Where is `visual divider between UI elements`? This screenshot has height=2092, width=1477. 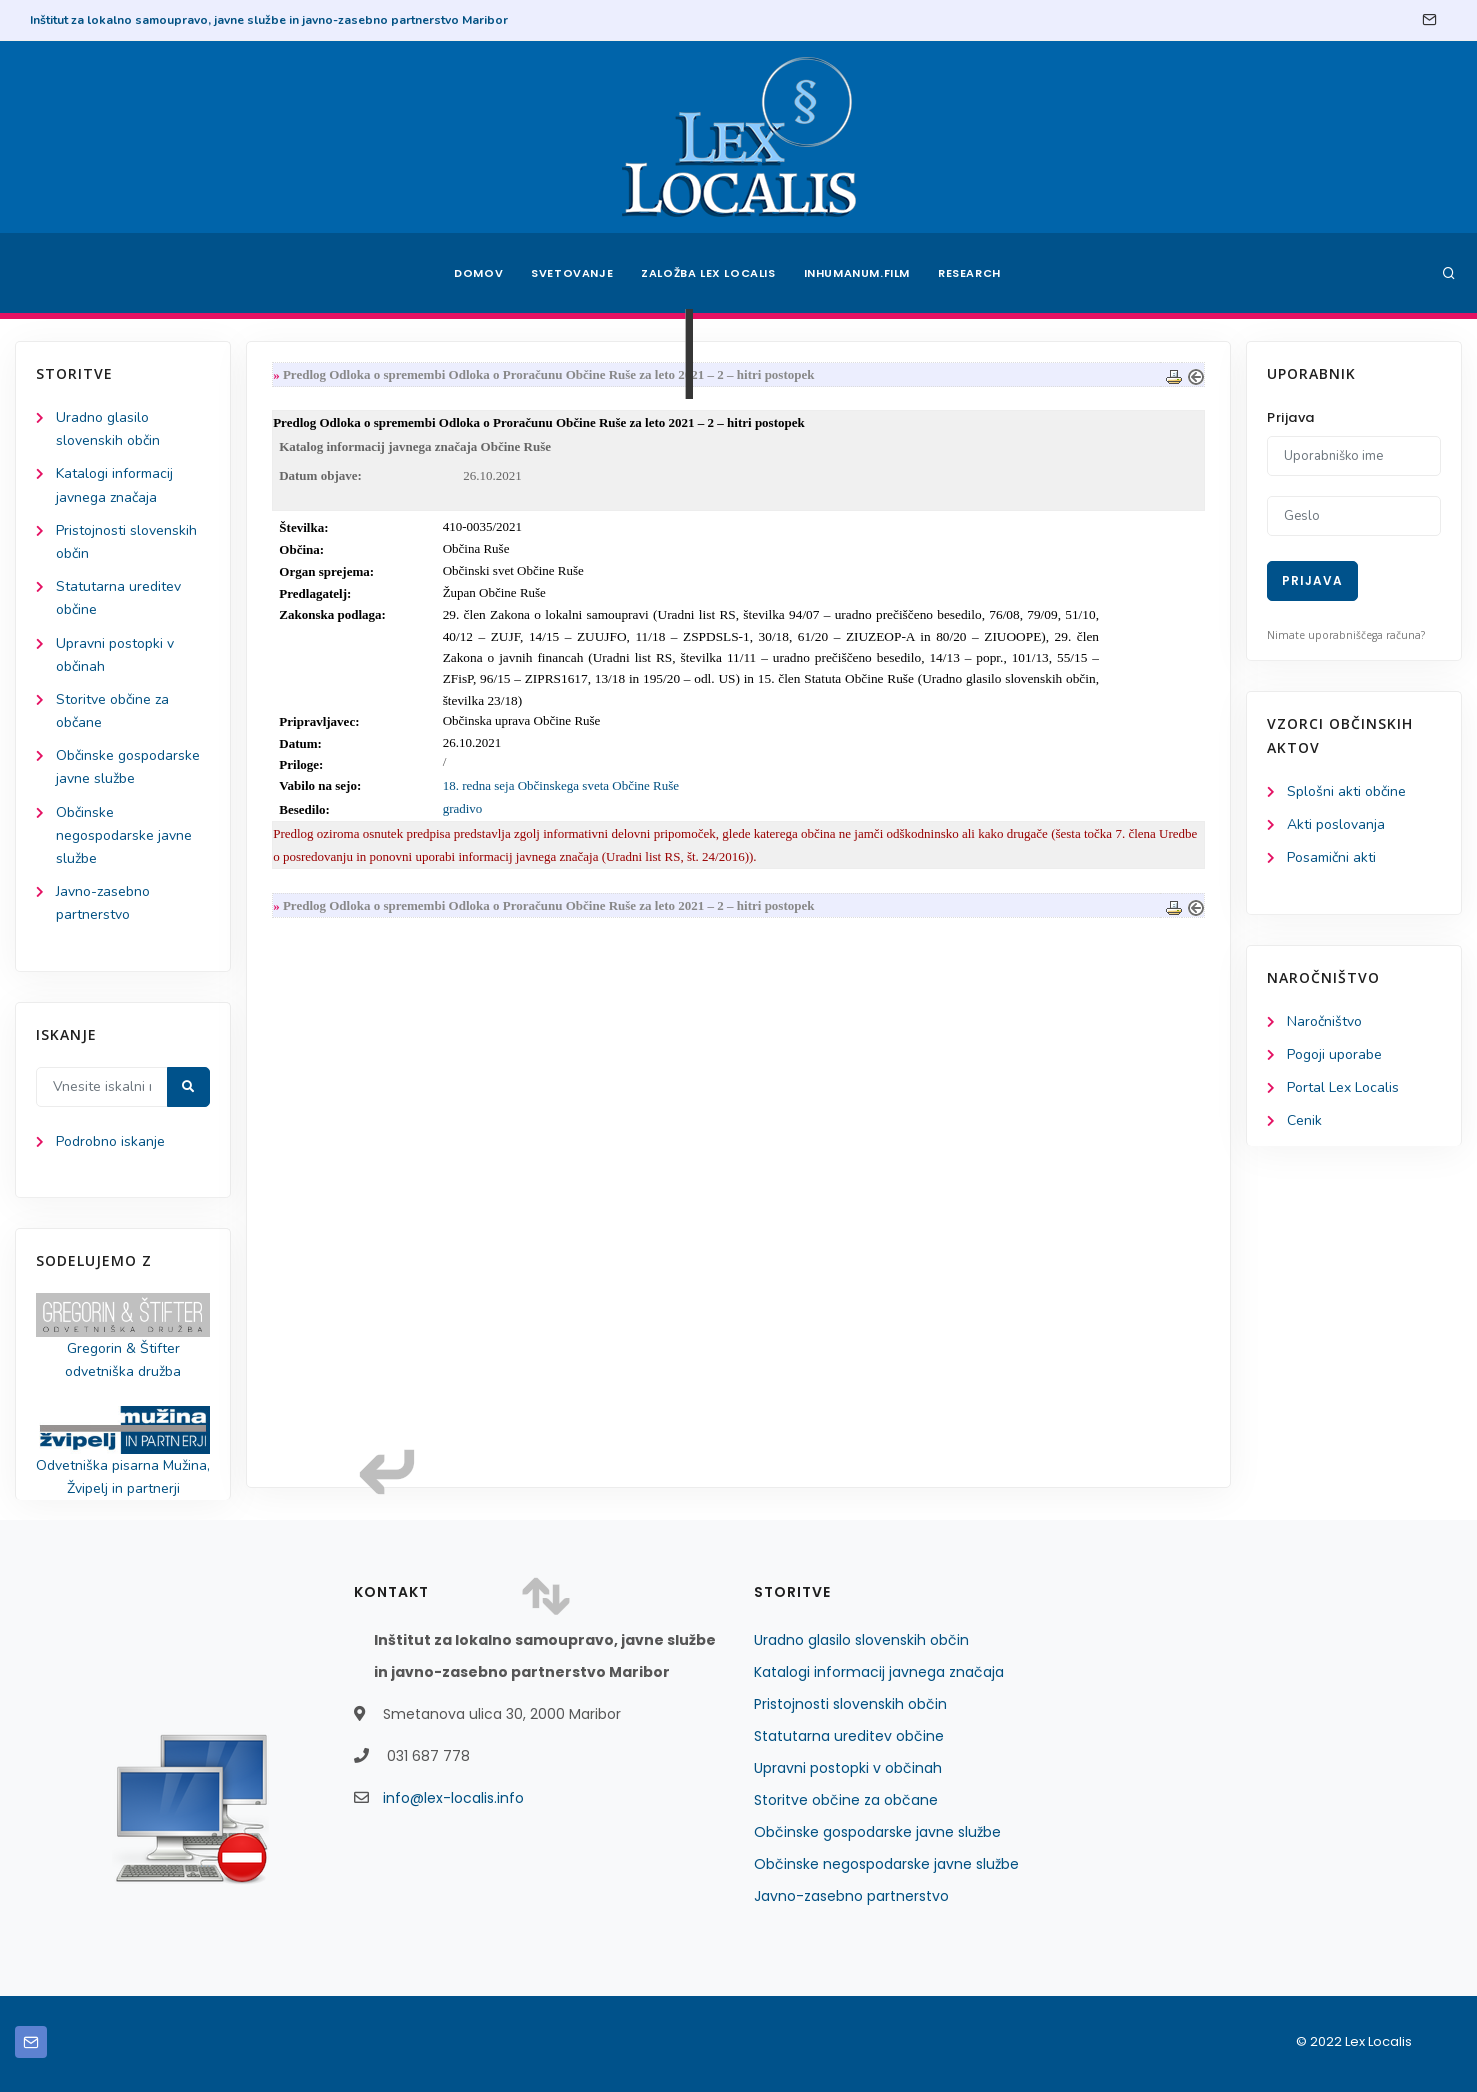 visual divider between UI elements is located at coordinates (693, 354).